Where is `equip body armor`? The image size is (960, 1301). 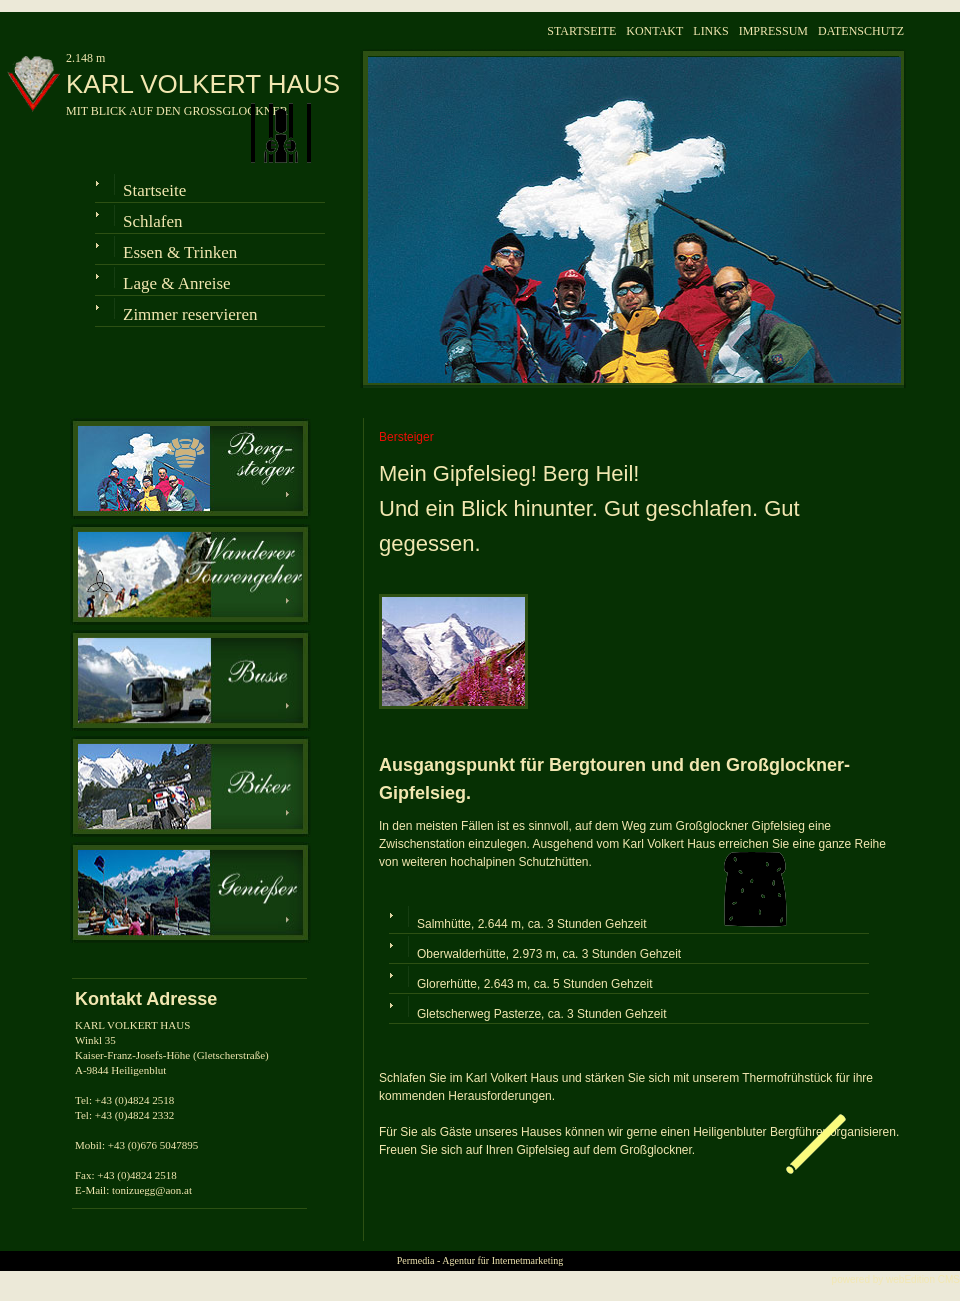
equip body armor is located at coordinates (185, 452).